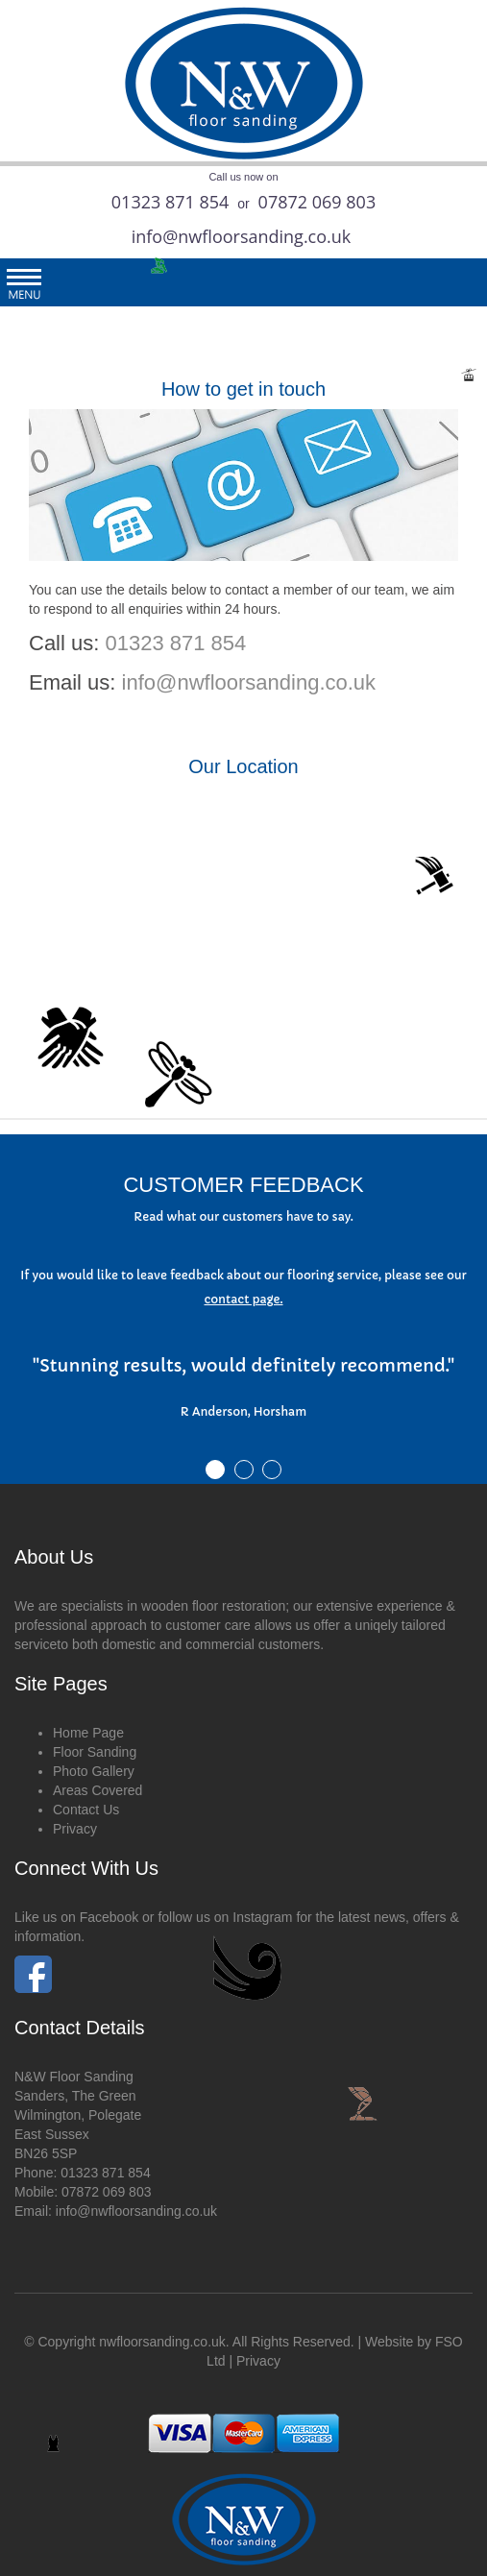  What do you see at coordinates (248, 1969) in the screenshot?
I see `indicates wind or air element in a game` at bounding box center [248, 1969].